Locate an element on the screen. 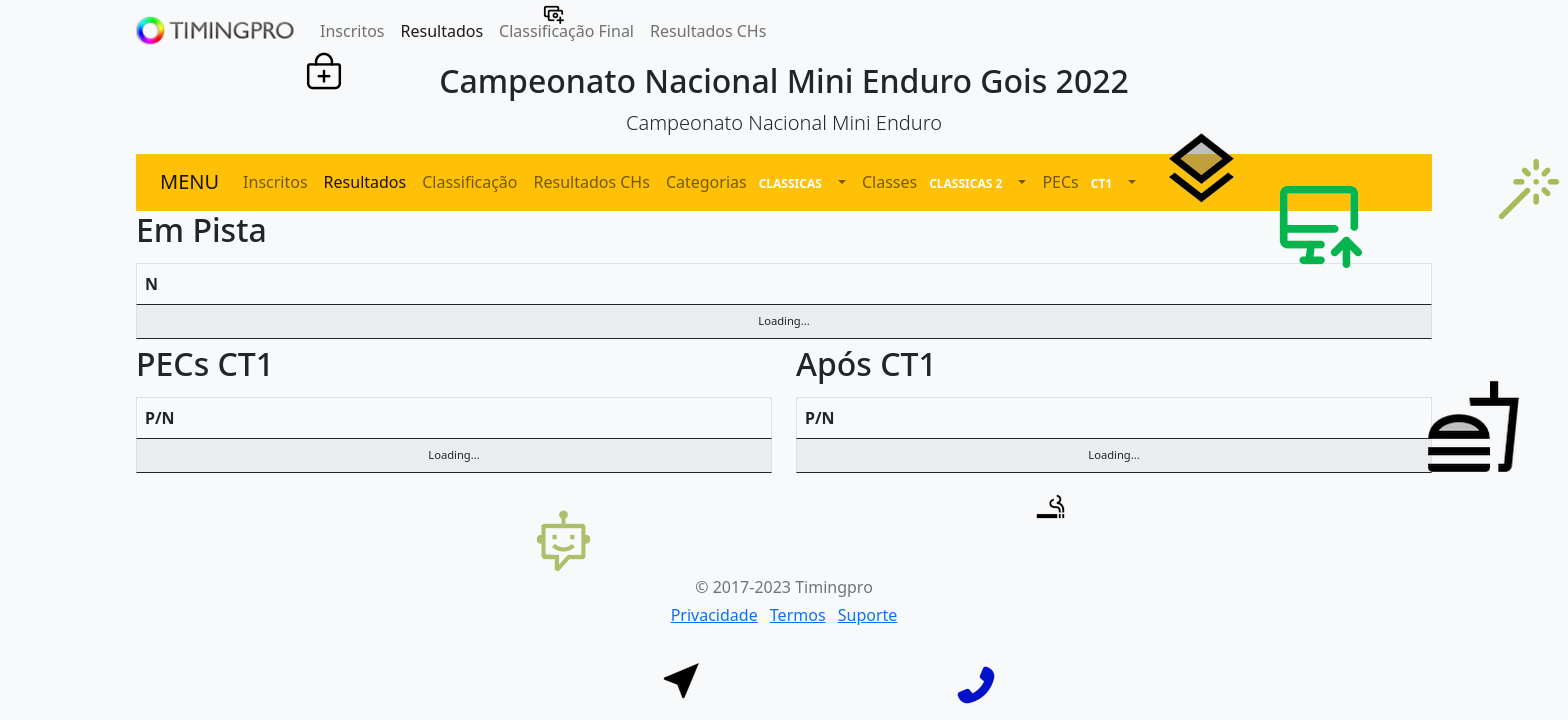  access navigation or directions to current location is located at coordinates (681, 680).